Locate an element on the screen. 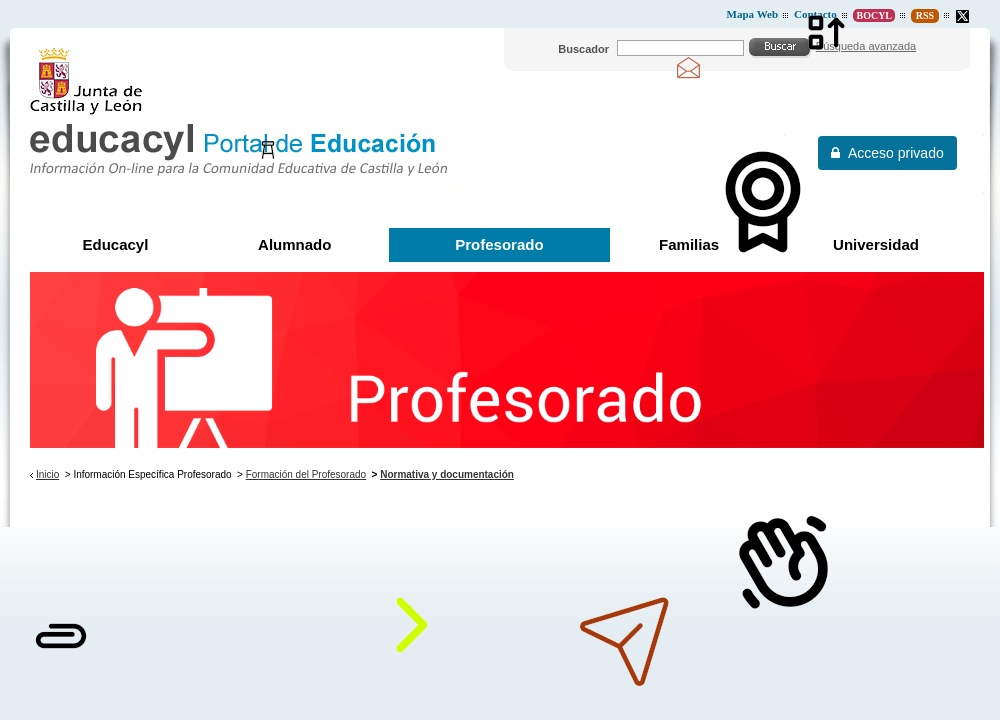 This screenshot has height=720, width=1000. access pet-related features or settings is located at coordinates (452, 197).